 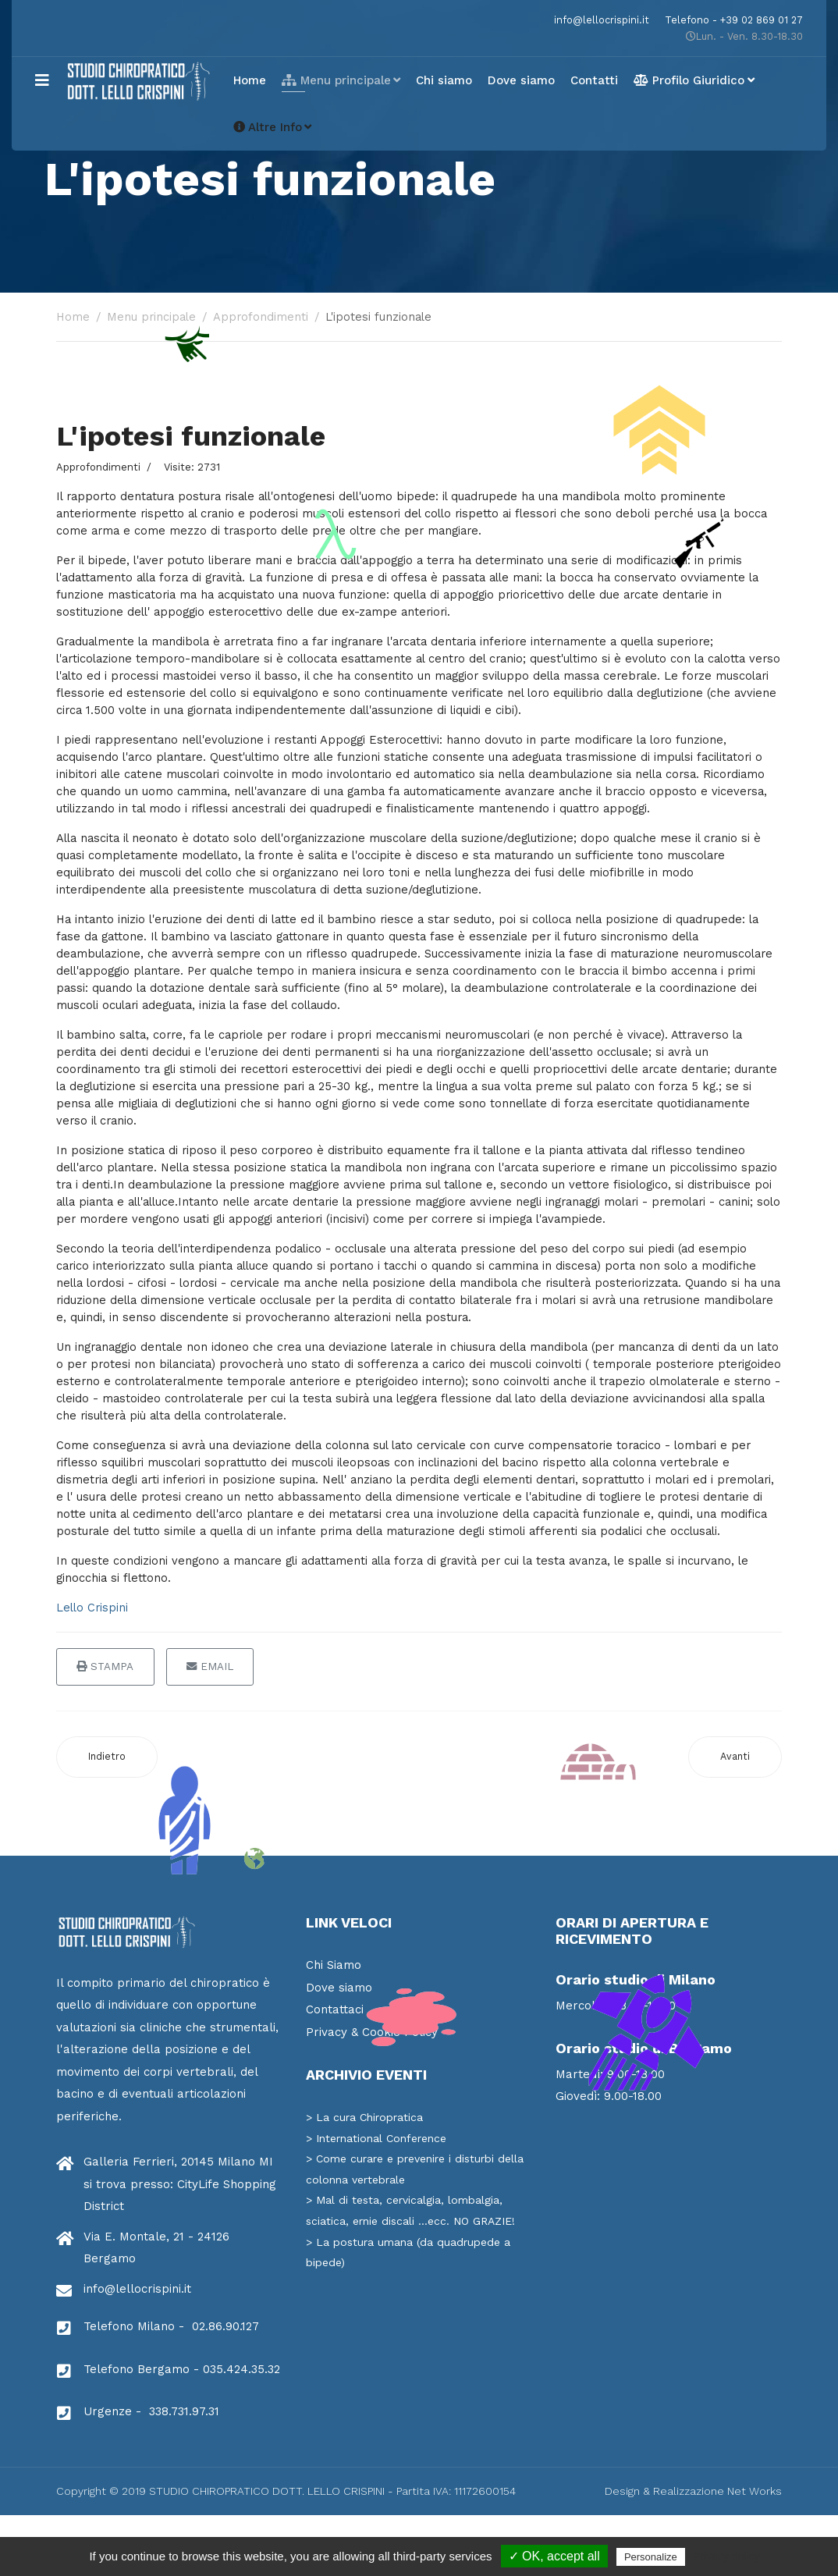 I want to click on upgrade your character or item, so click(x=659, y=430).